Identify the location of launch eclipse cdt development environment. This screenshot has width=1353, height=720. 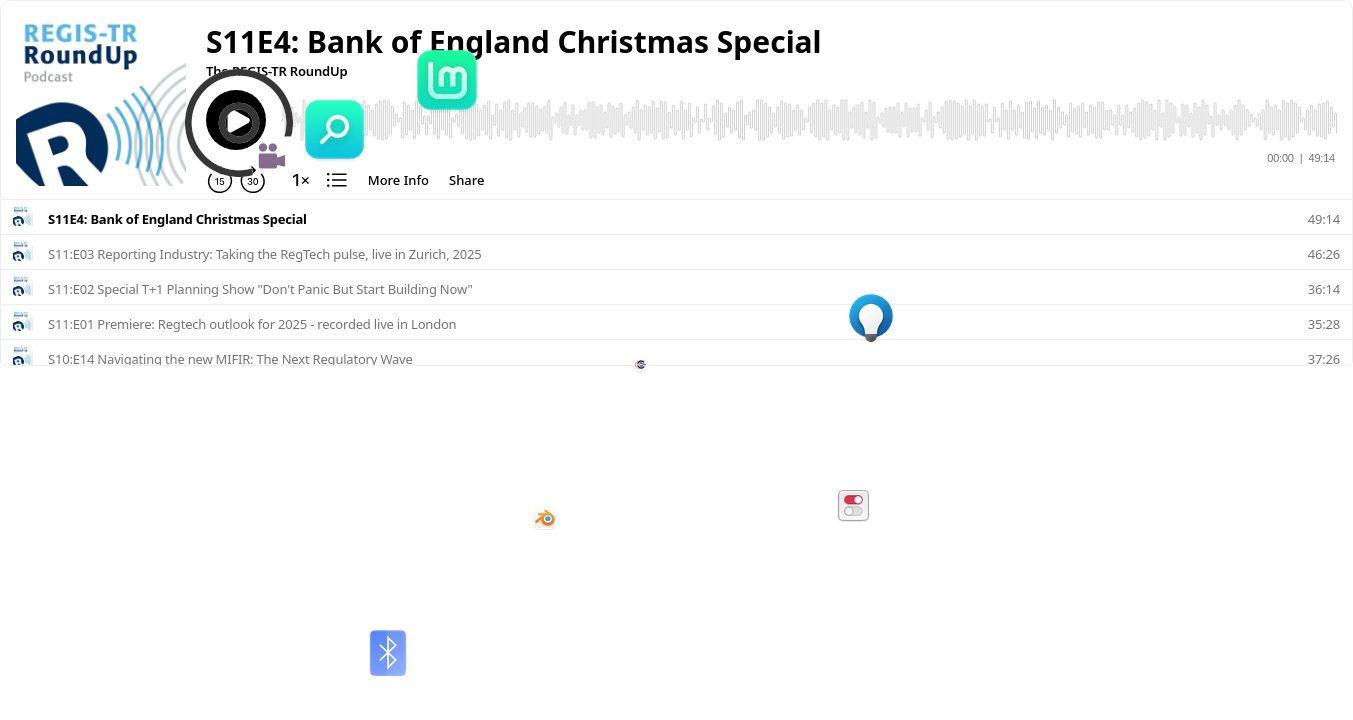
(640, 364).